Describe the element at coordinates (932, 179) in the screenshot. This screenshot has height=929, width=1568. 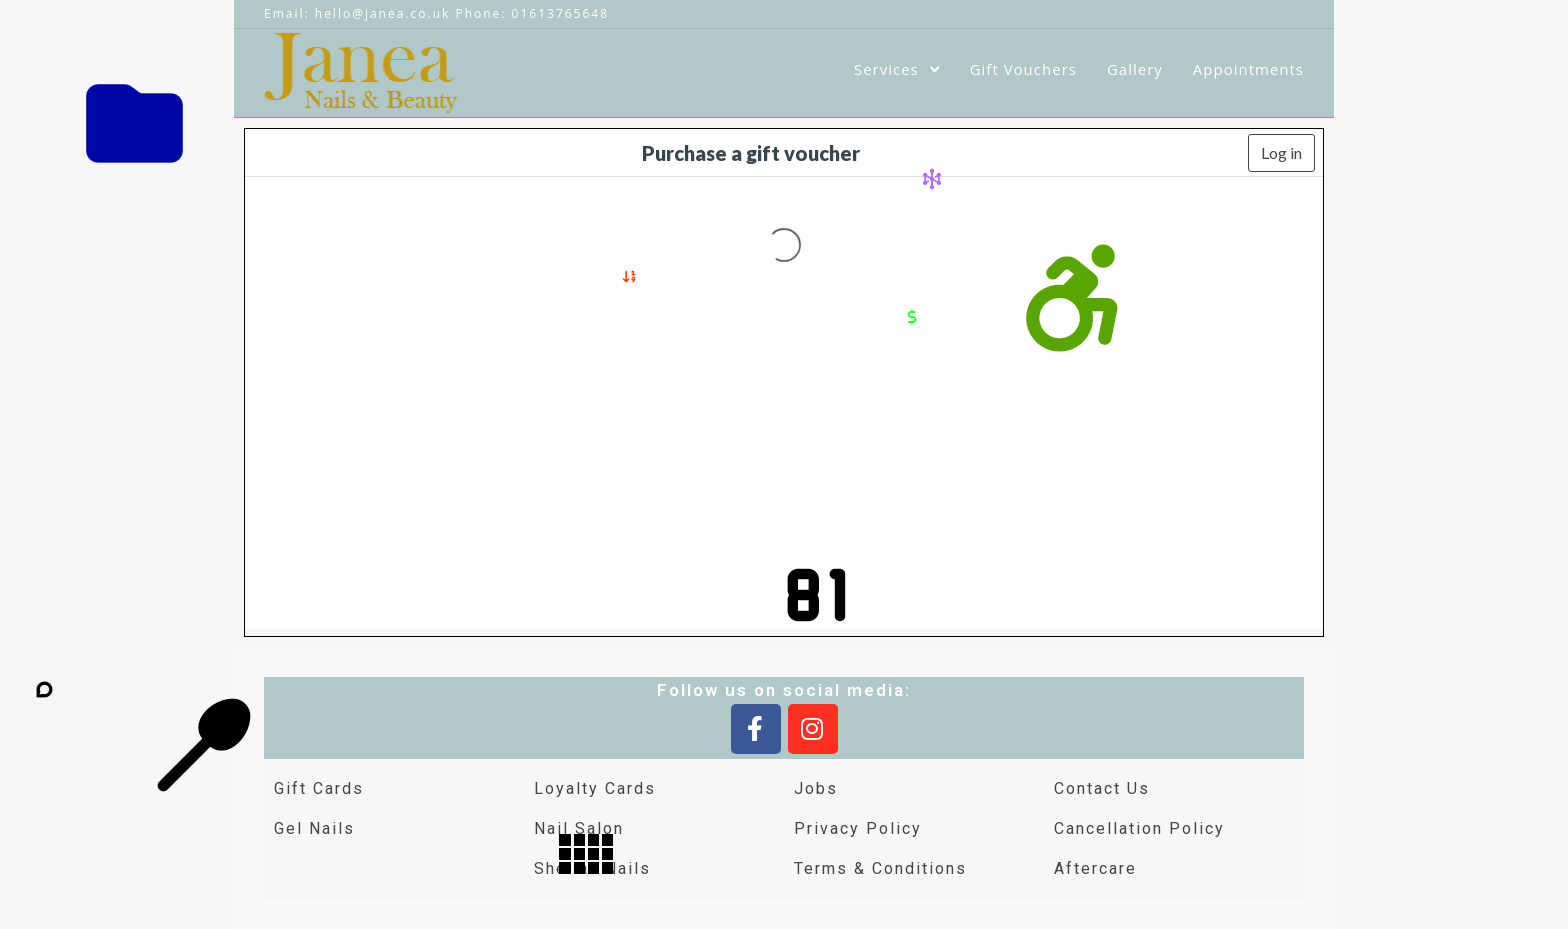
I see `access network or node connections` at that location.